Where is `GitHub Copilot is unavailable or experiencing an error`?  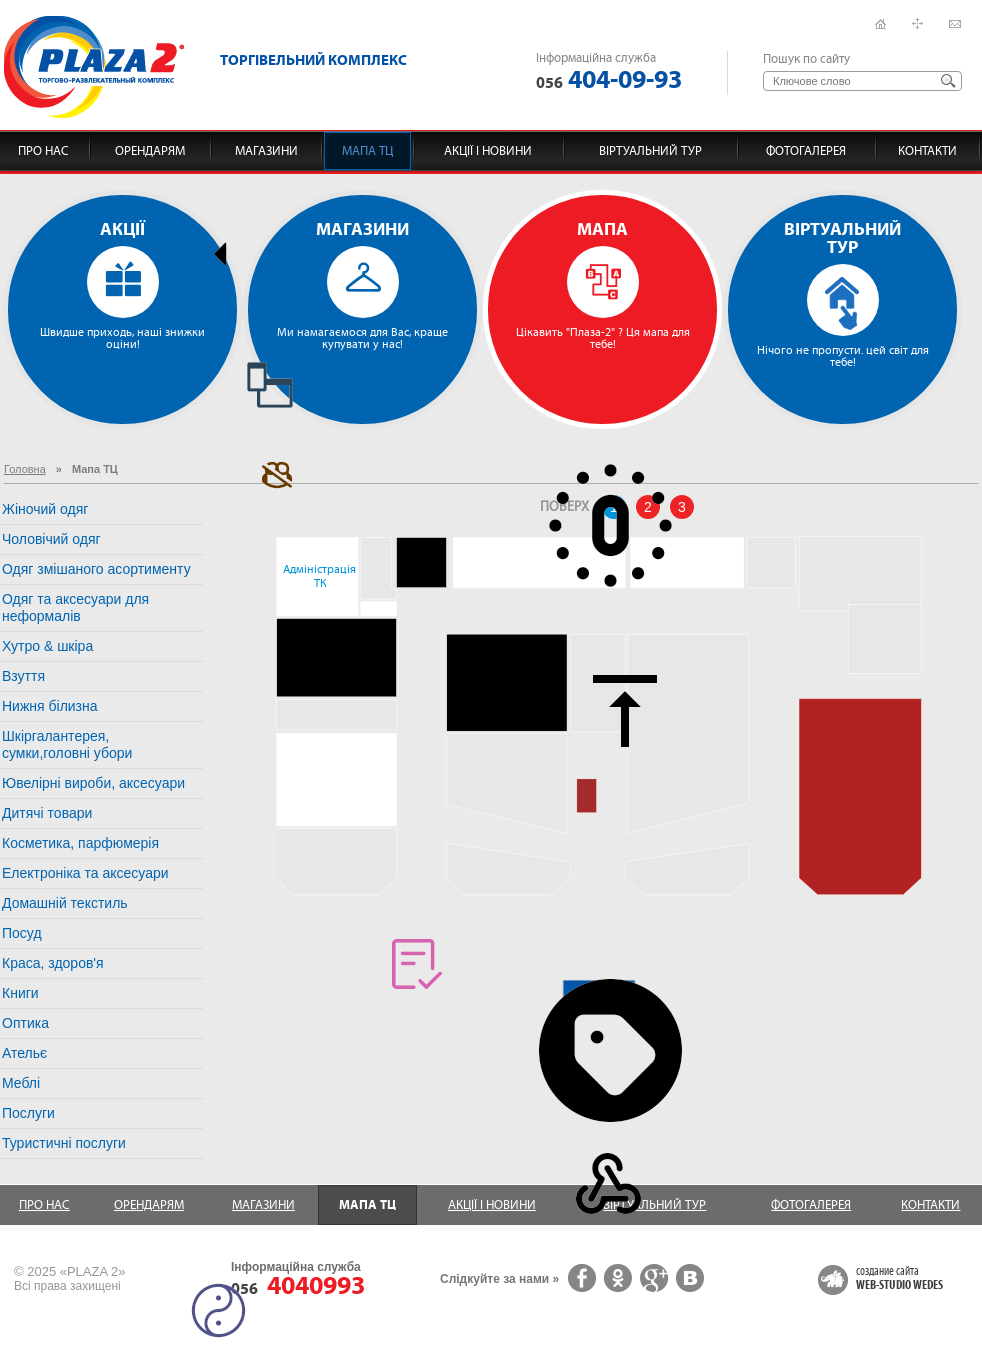
GitHub Copilot is unavailable or experiencing an error is located at coordinates (277, 475).